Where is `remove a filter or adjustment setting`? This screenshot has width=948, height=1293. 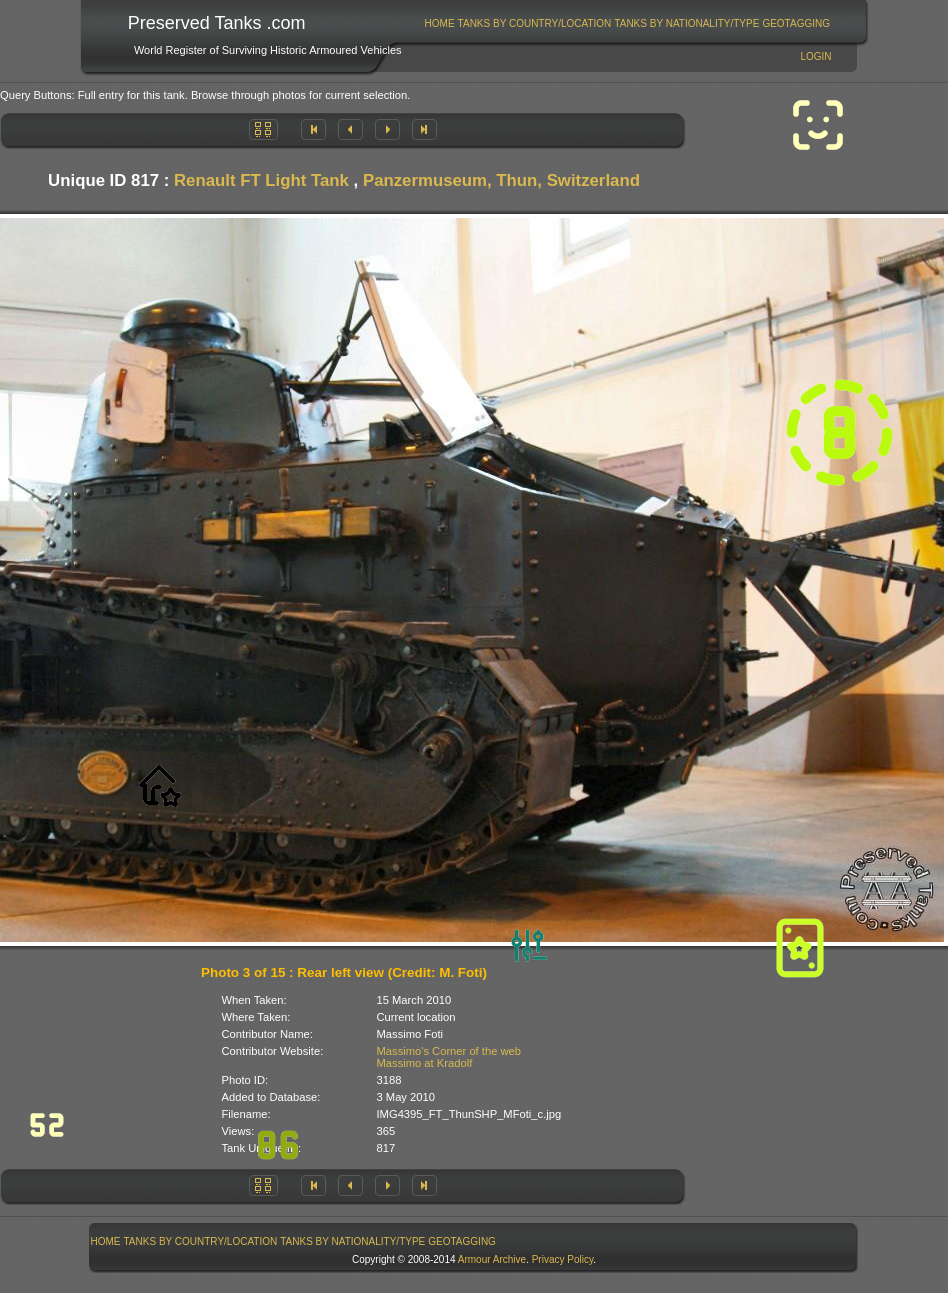
remove a filter or adjustment setting is located at coordinates (527, 945).